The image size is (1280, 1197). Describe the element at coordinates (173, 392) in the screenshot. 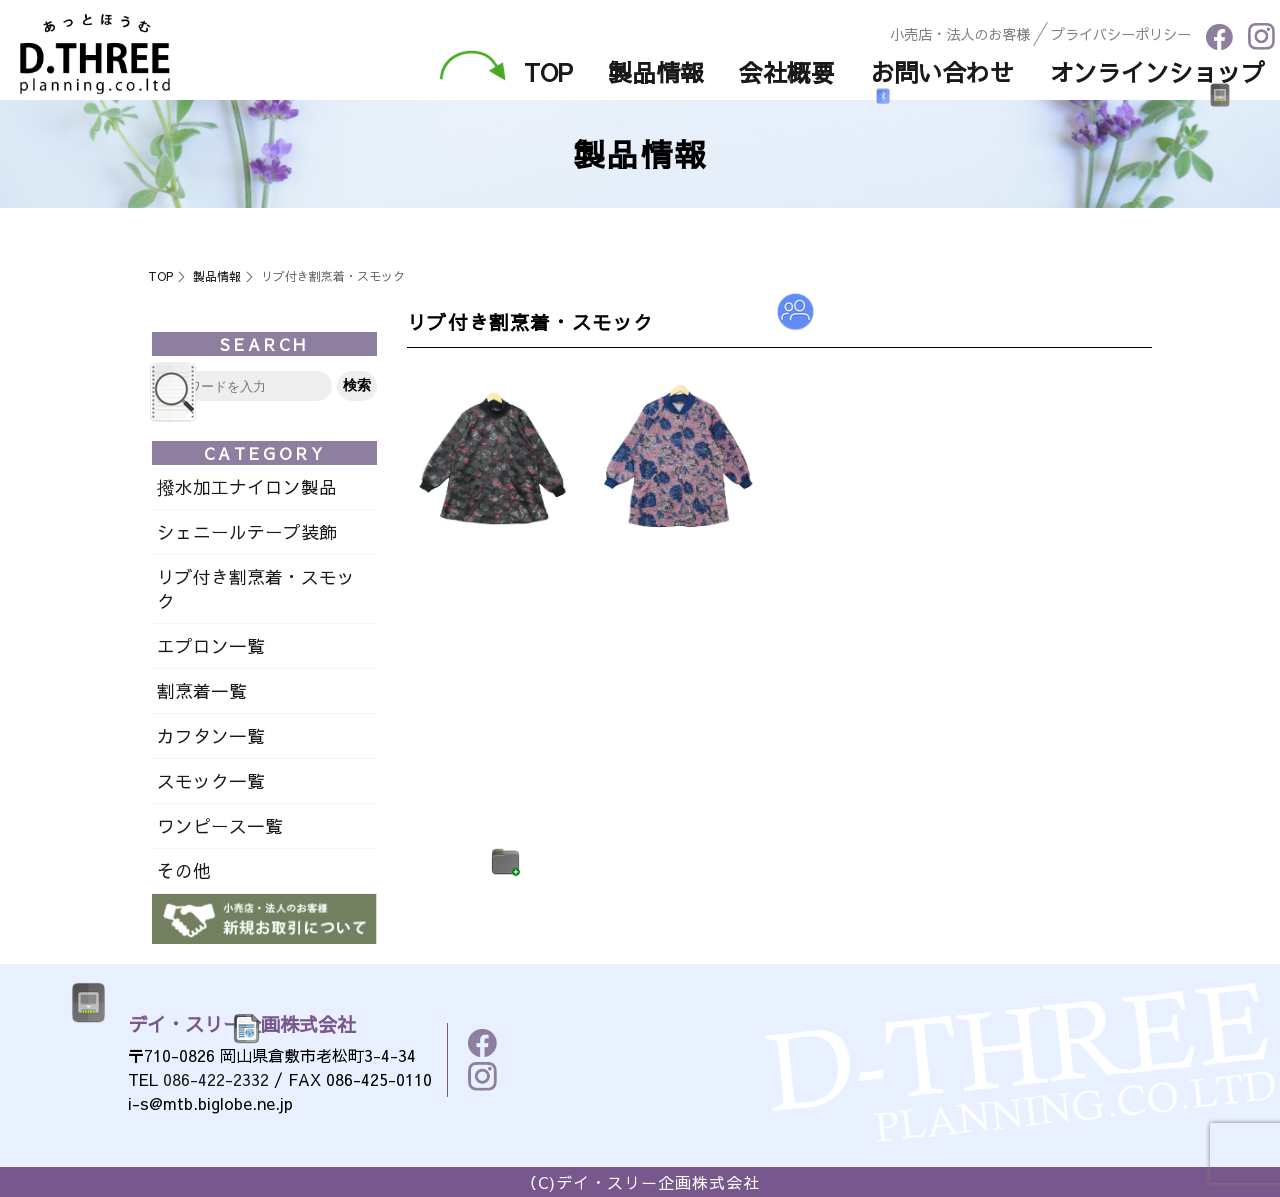

I see `open system logs viewer` at that location.